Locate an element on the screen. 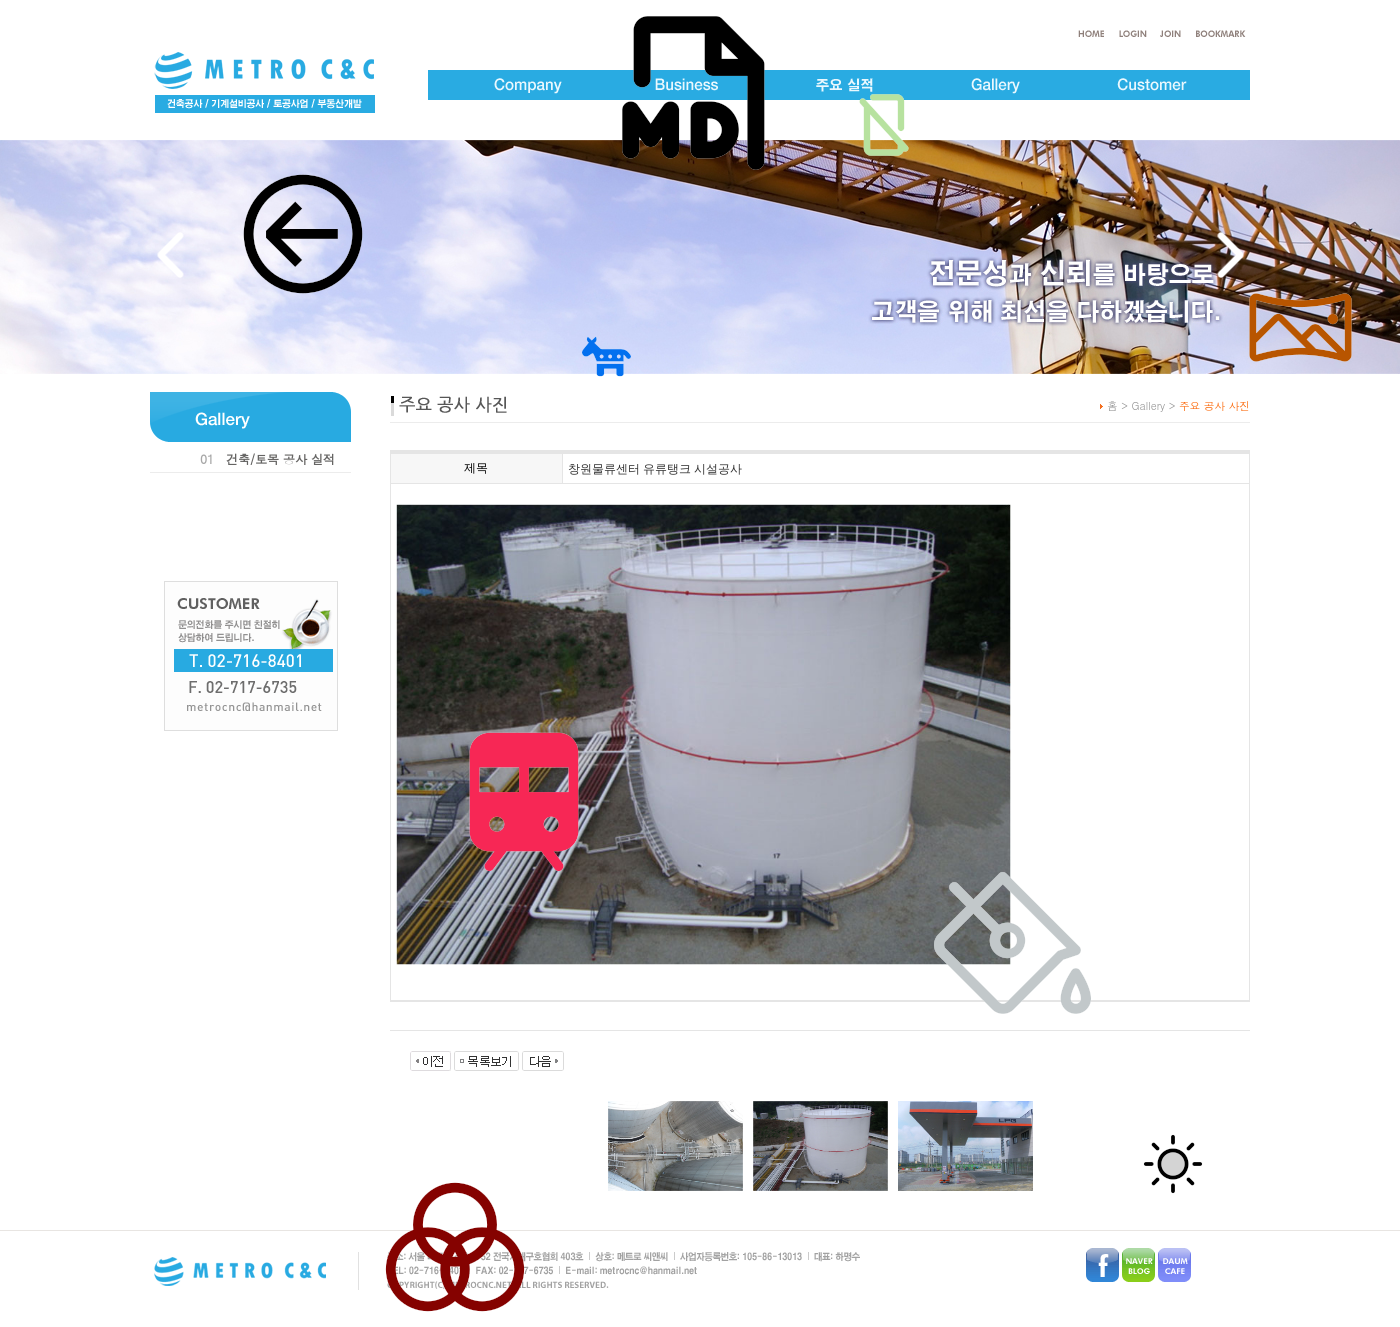  represents the Democratic Party affiliation is located at coordinates (606, 356).